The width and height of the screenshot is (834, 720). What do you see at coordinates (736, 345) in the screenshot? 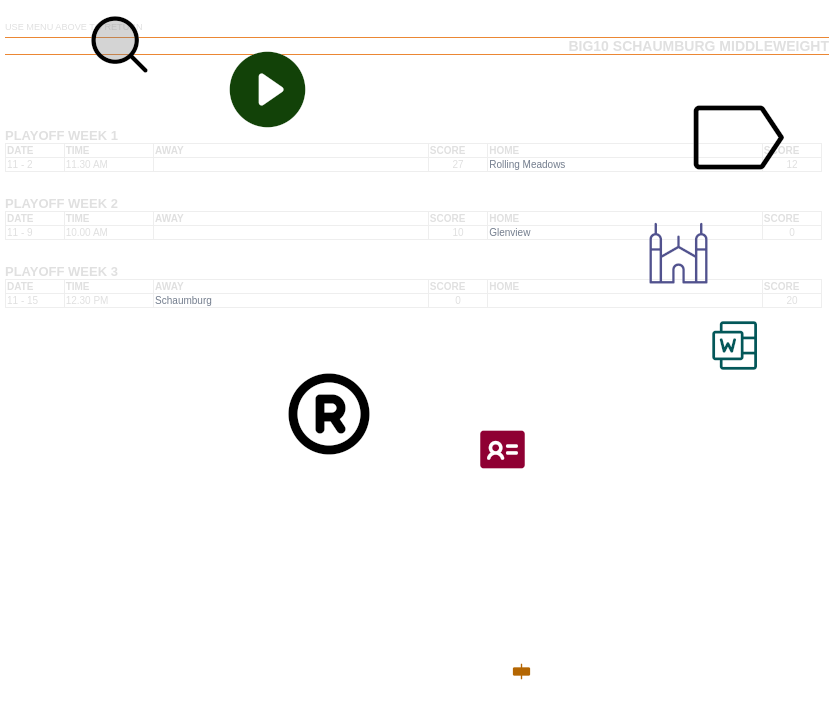
I see `open Microsoft Word` at bounding box center [736, 345].